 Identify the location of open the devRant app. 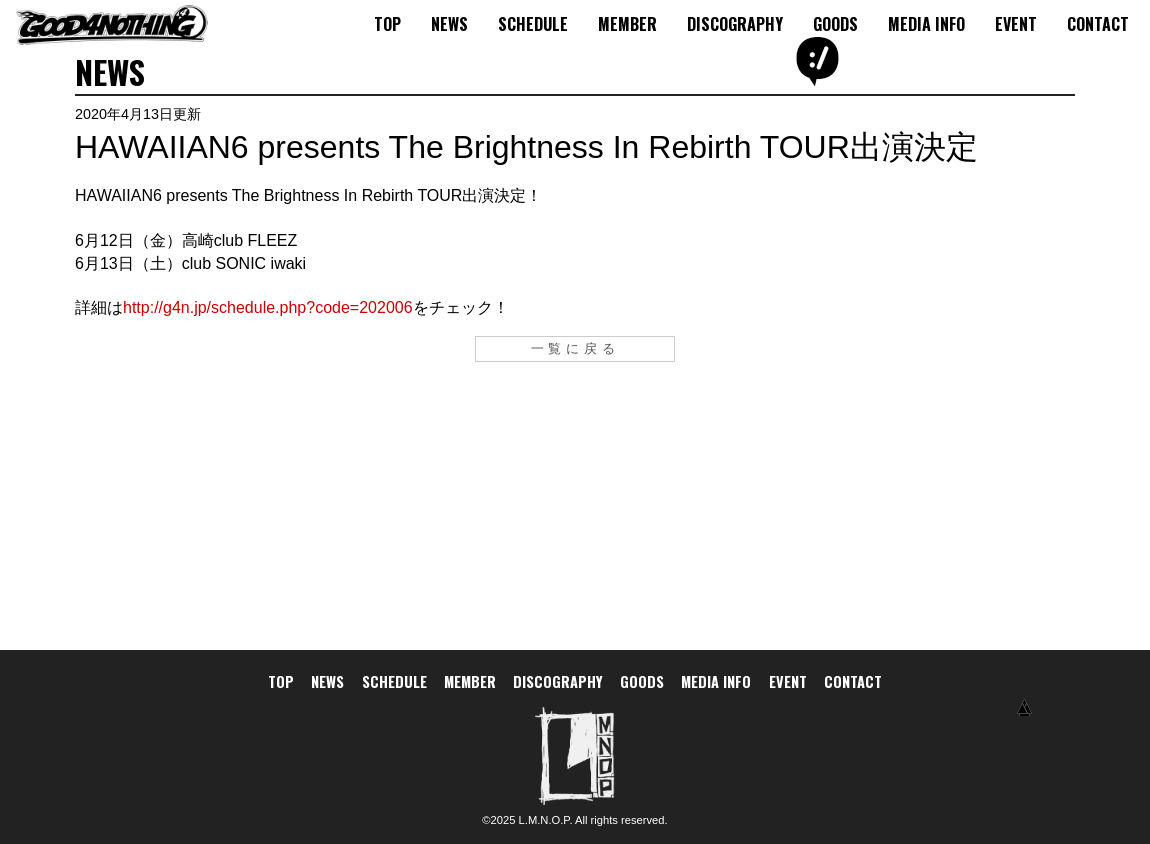
(817, 61).